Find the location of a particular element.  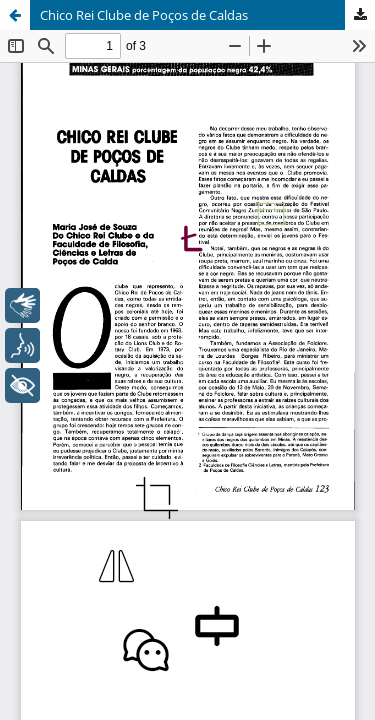

open web browser is located at coordinates (271, 214).